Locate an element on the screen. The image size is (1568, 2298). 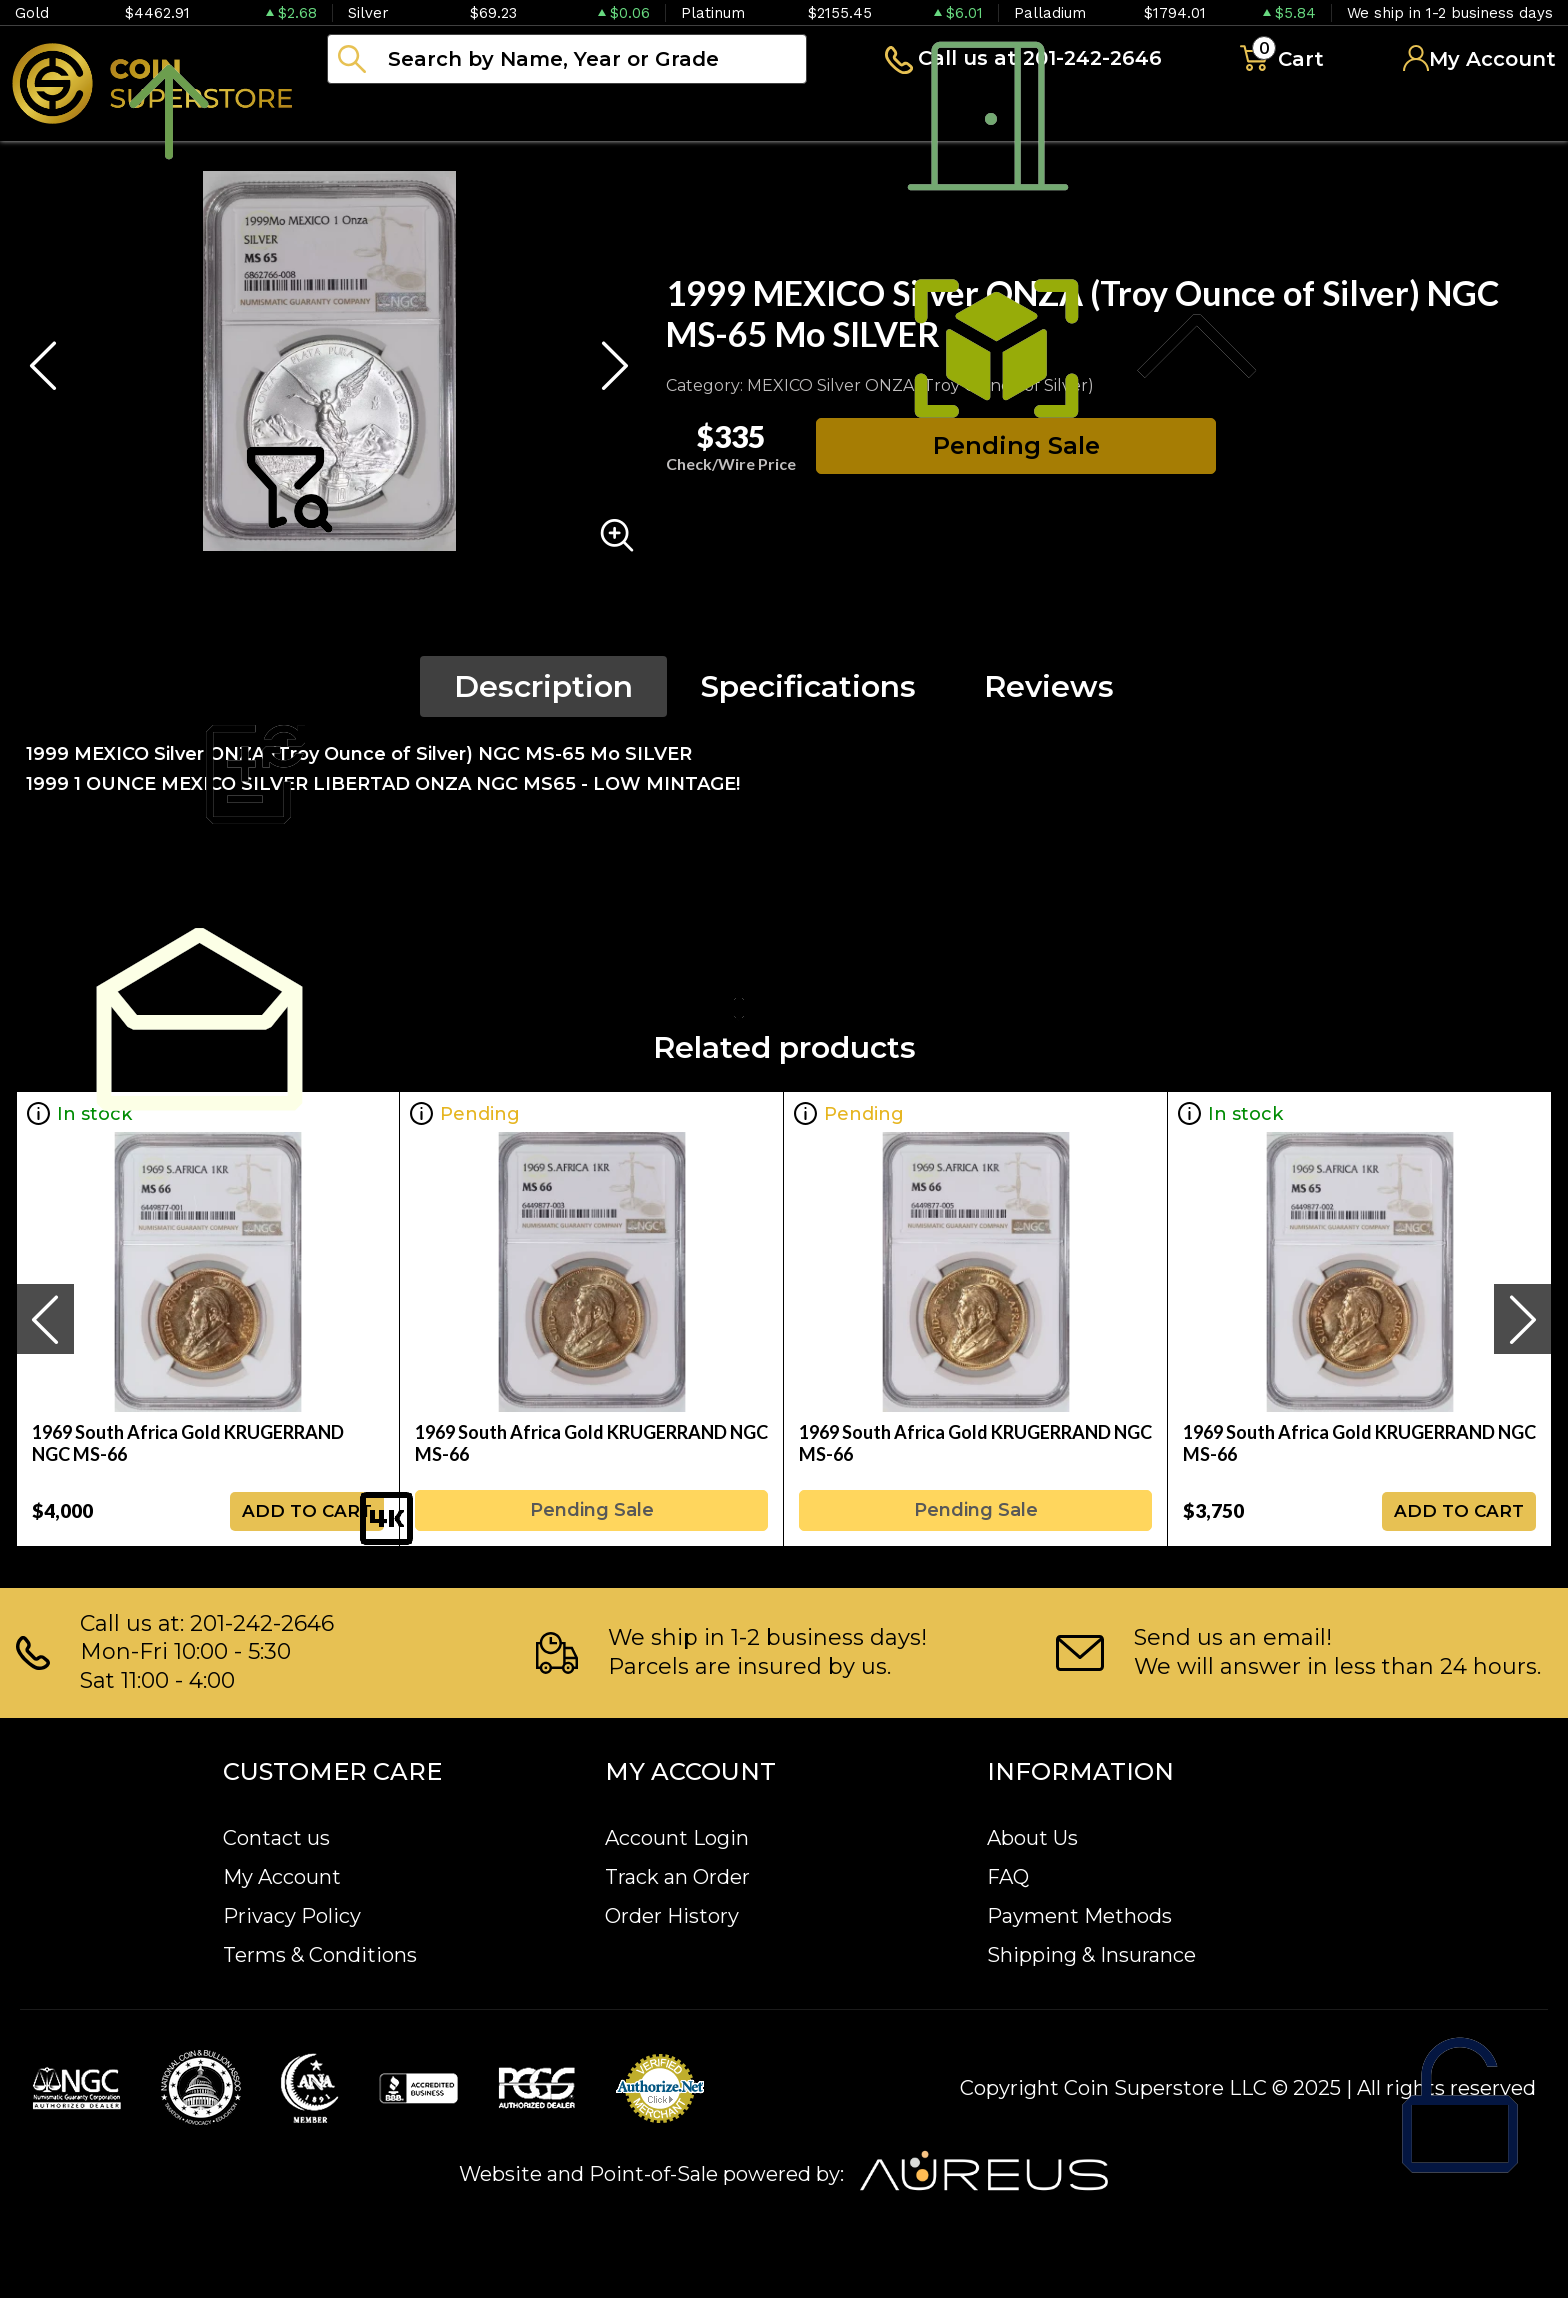
scan or capture a 3D object is located at coordinates (996, 348).